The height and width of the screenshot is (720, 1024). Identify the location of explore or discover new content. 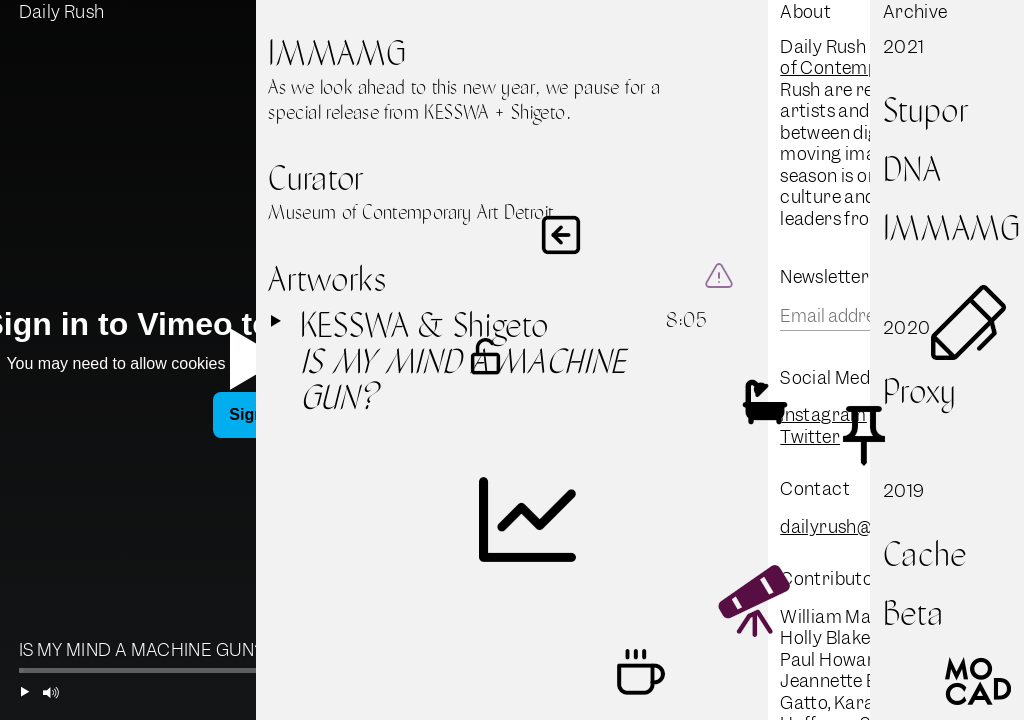
(755, 599).